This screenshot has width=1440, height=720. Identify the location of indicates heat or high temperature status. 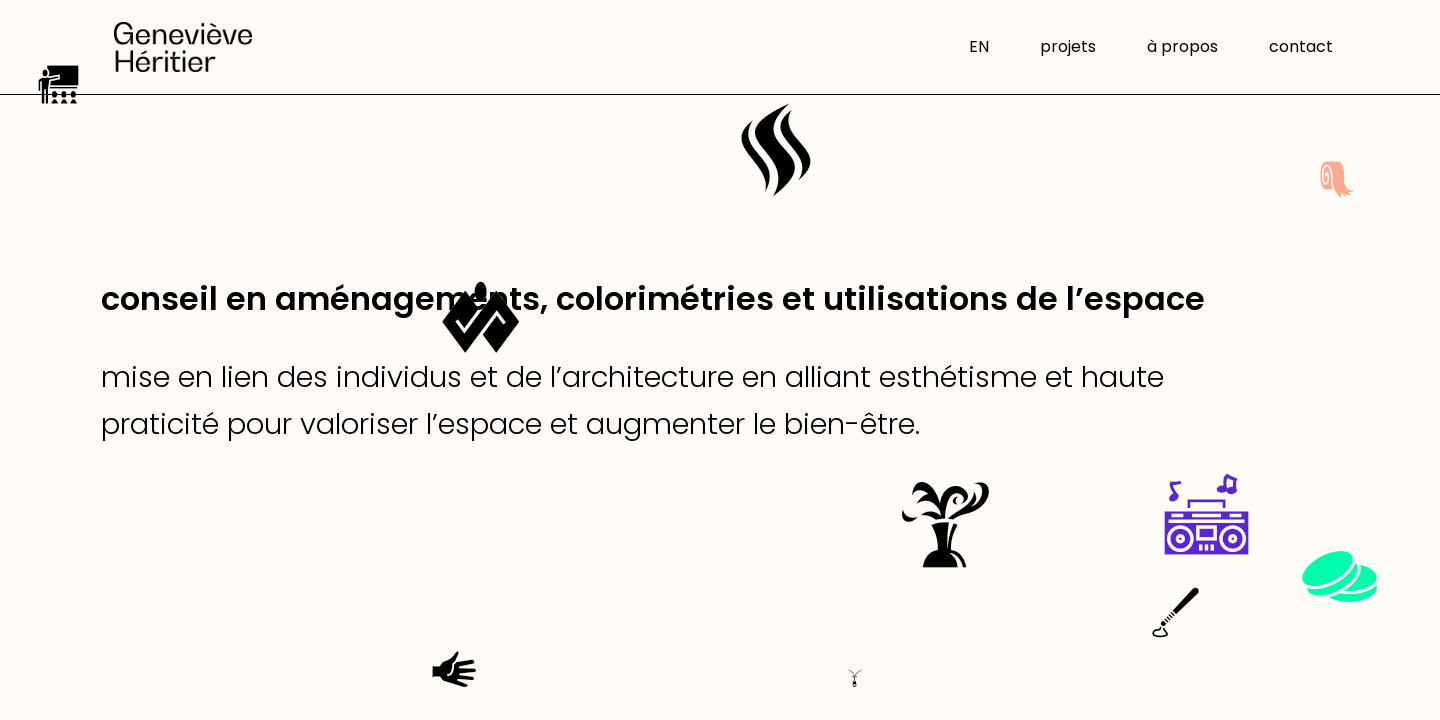
(775, 150).